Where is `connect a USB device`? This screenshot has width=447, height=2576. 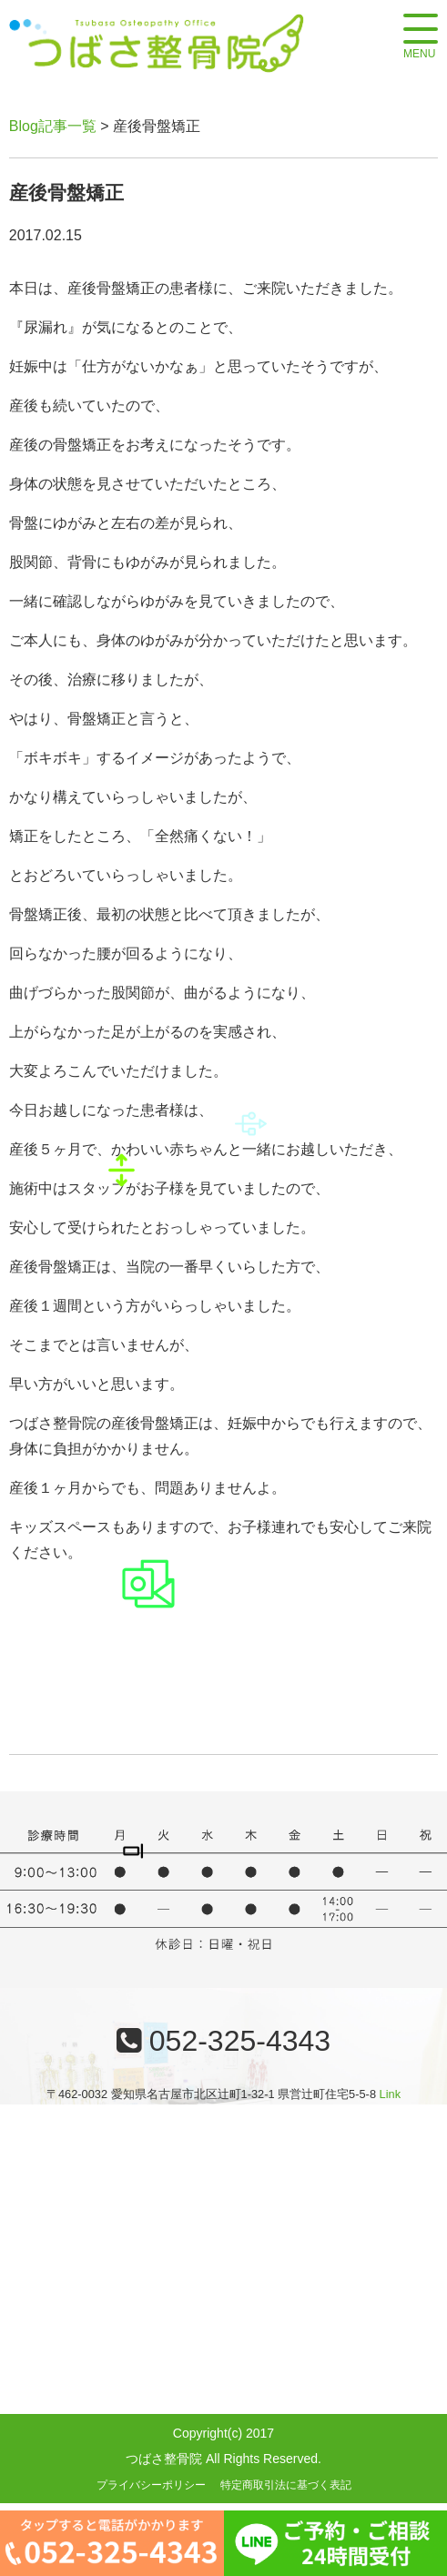 connect a USB device is located at coordinates (250, 1123).